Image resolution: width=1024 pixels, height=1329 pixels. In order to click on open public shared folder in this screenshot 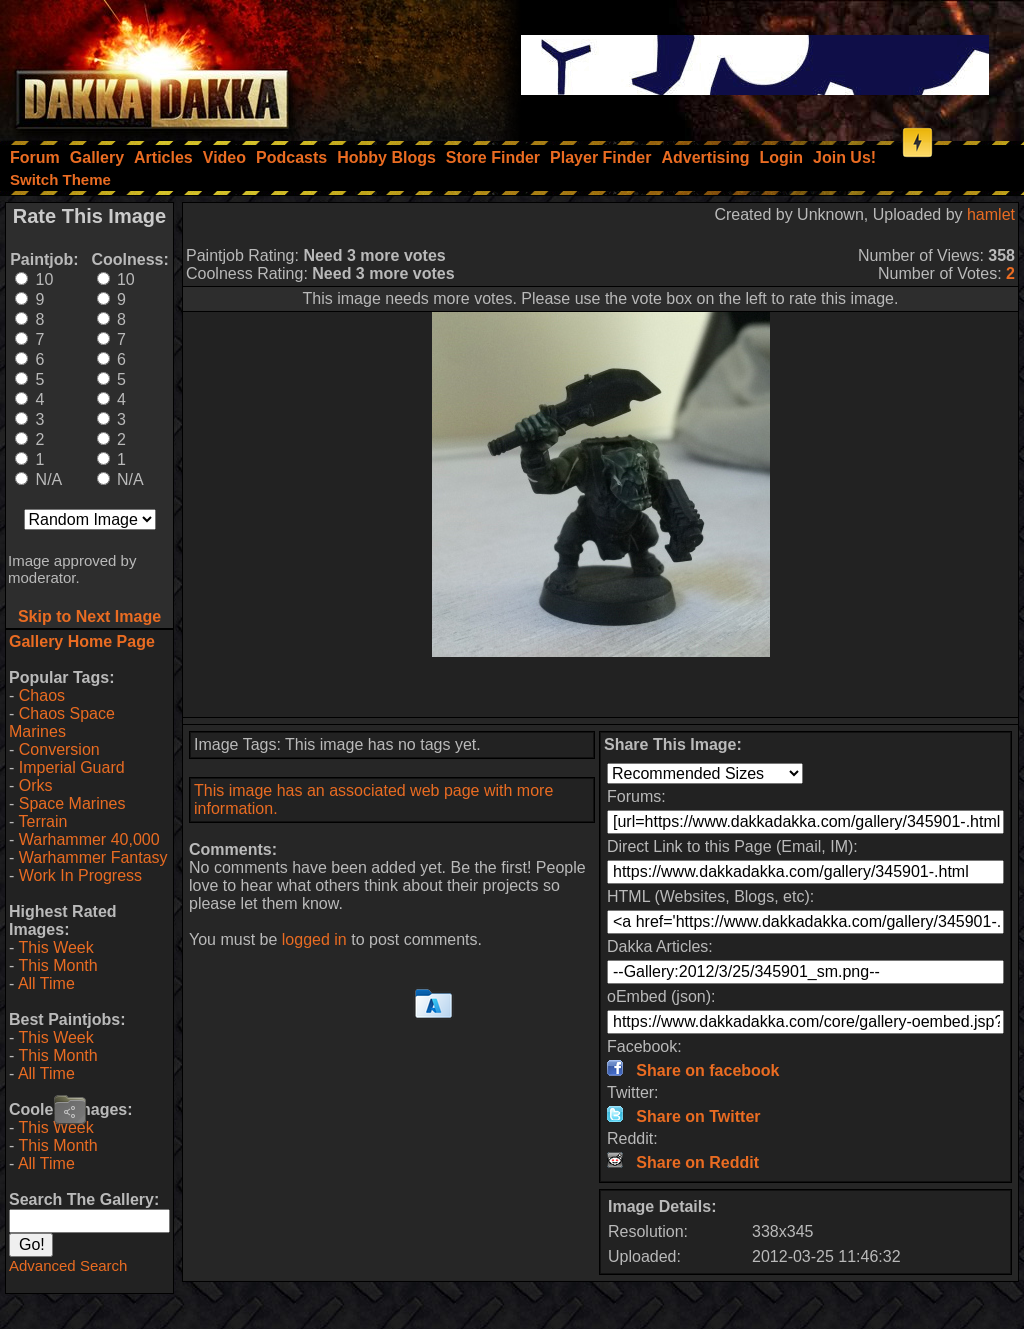, I will do `click(70, 1109)`.